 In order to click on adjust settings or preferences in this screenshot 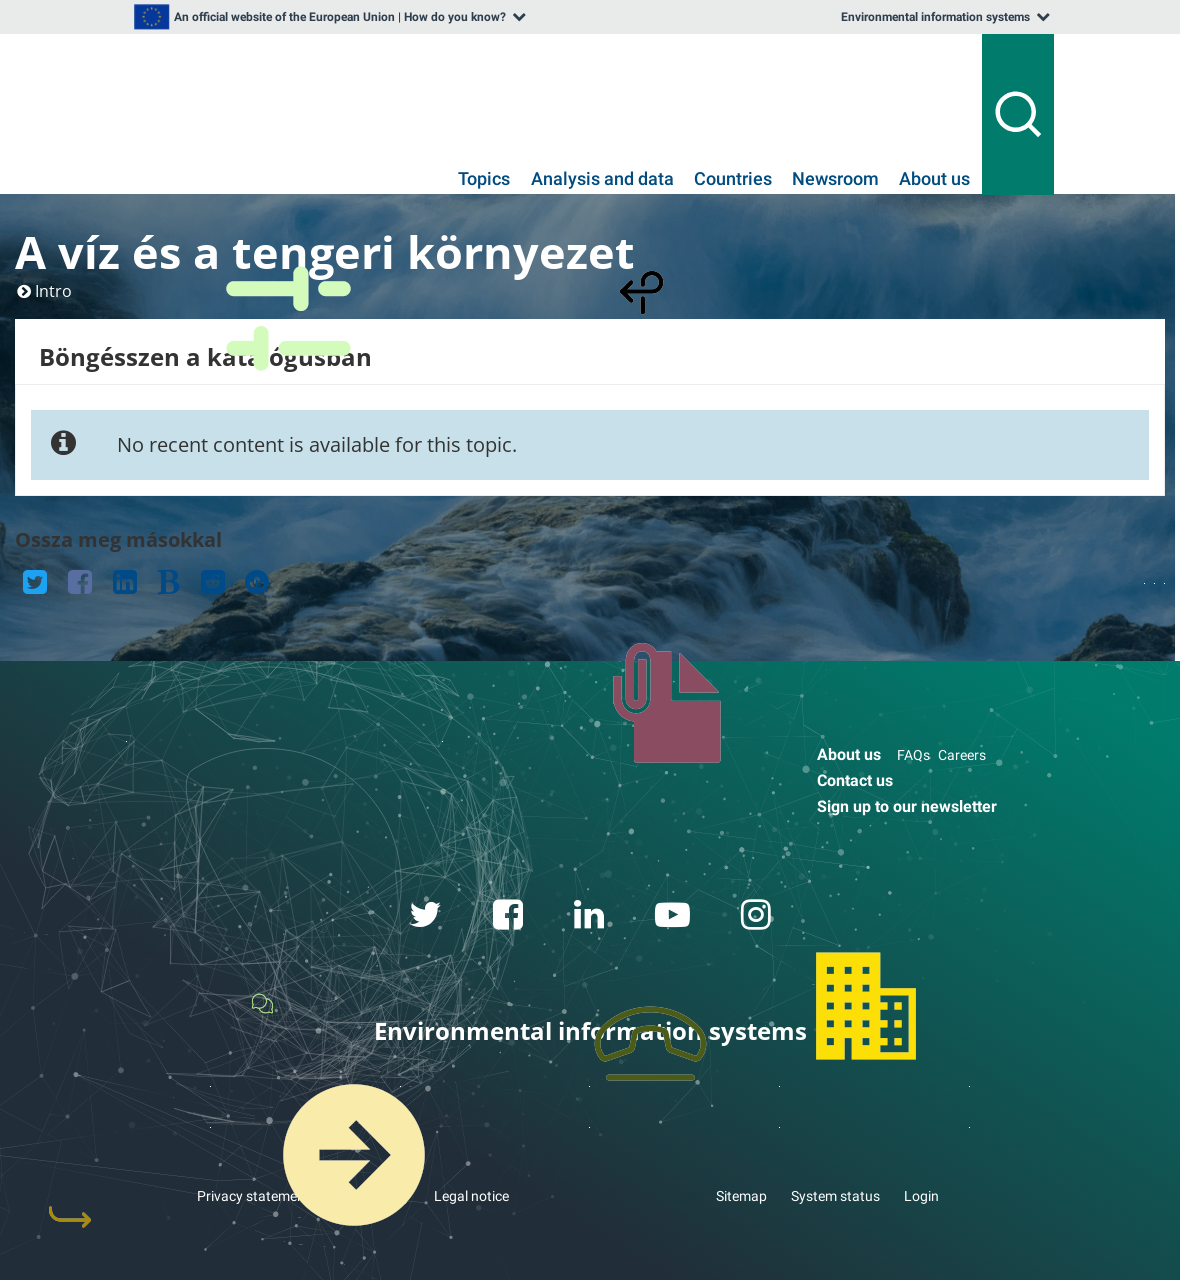, I will do `click(288, 318)`.